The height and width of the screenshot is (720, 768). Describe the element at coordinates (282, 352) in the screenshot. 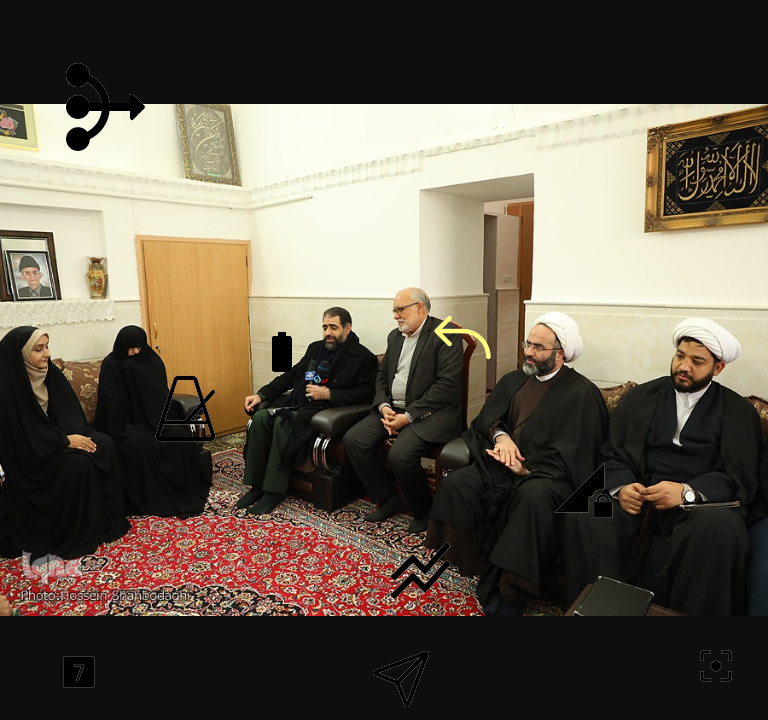

I see `indicates current battery level` at that location.